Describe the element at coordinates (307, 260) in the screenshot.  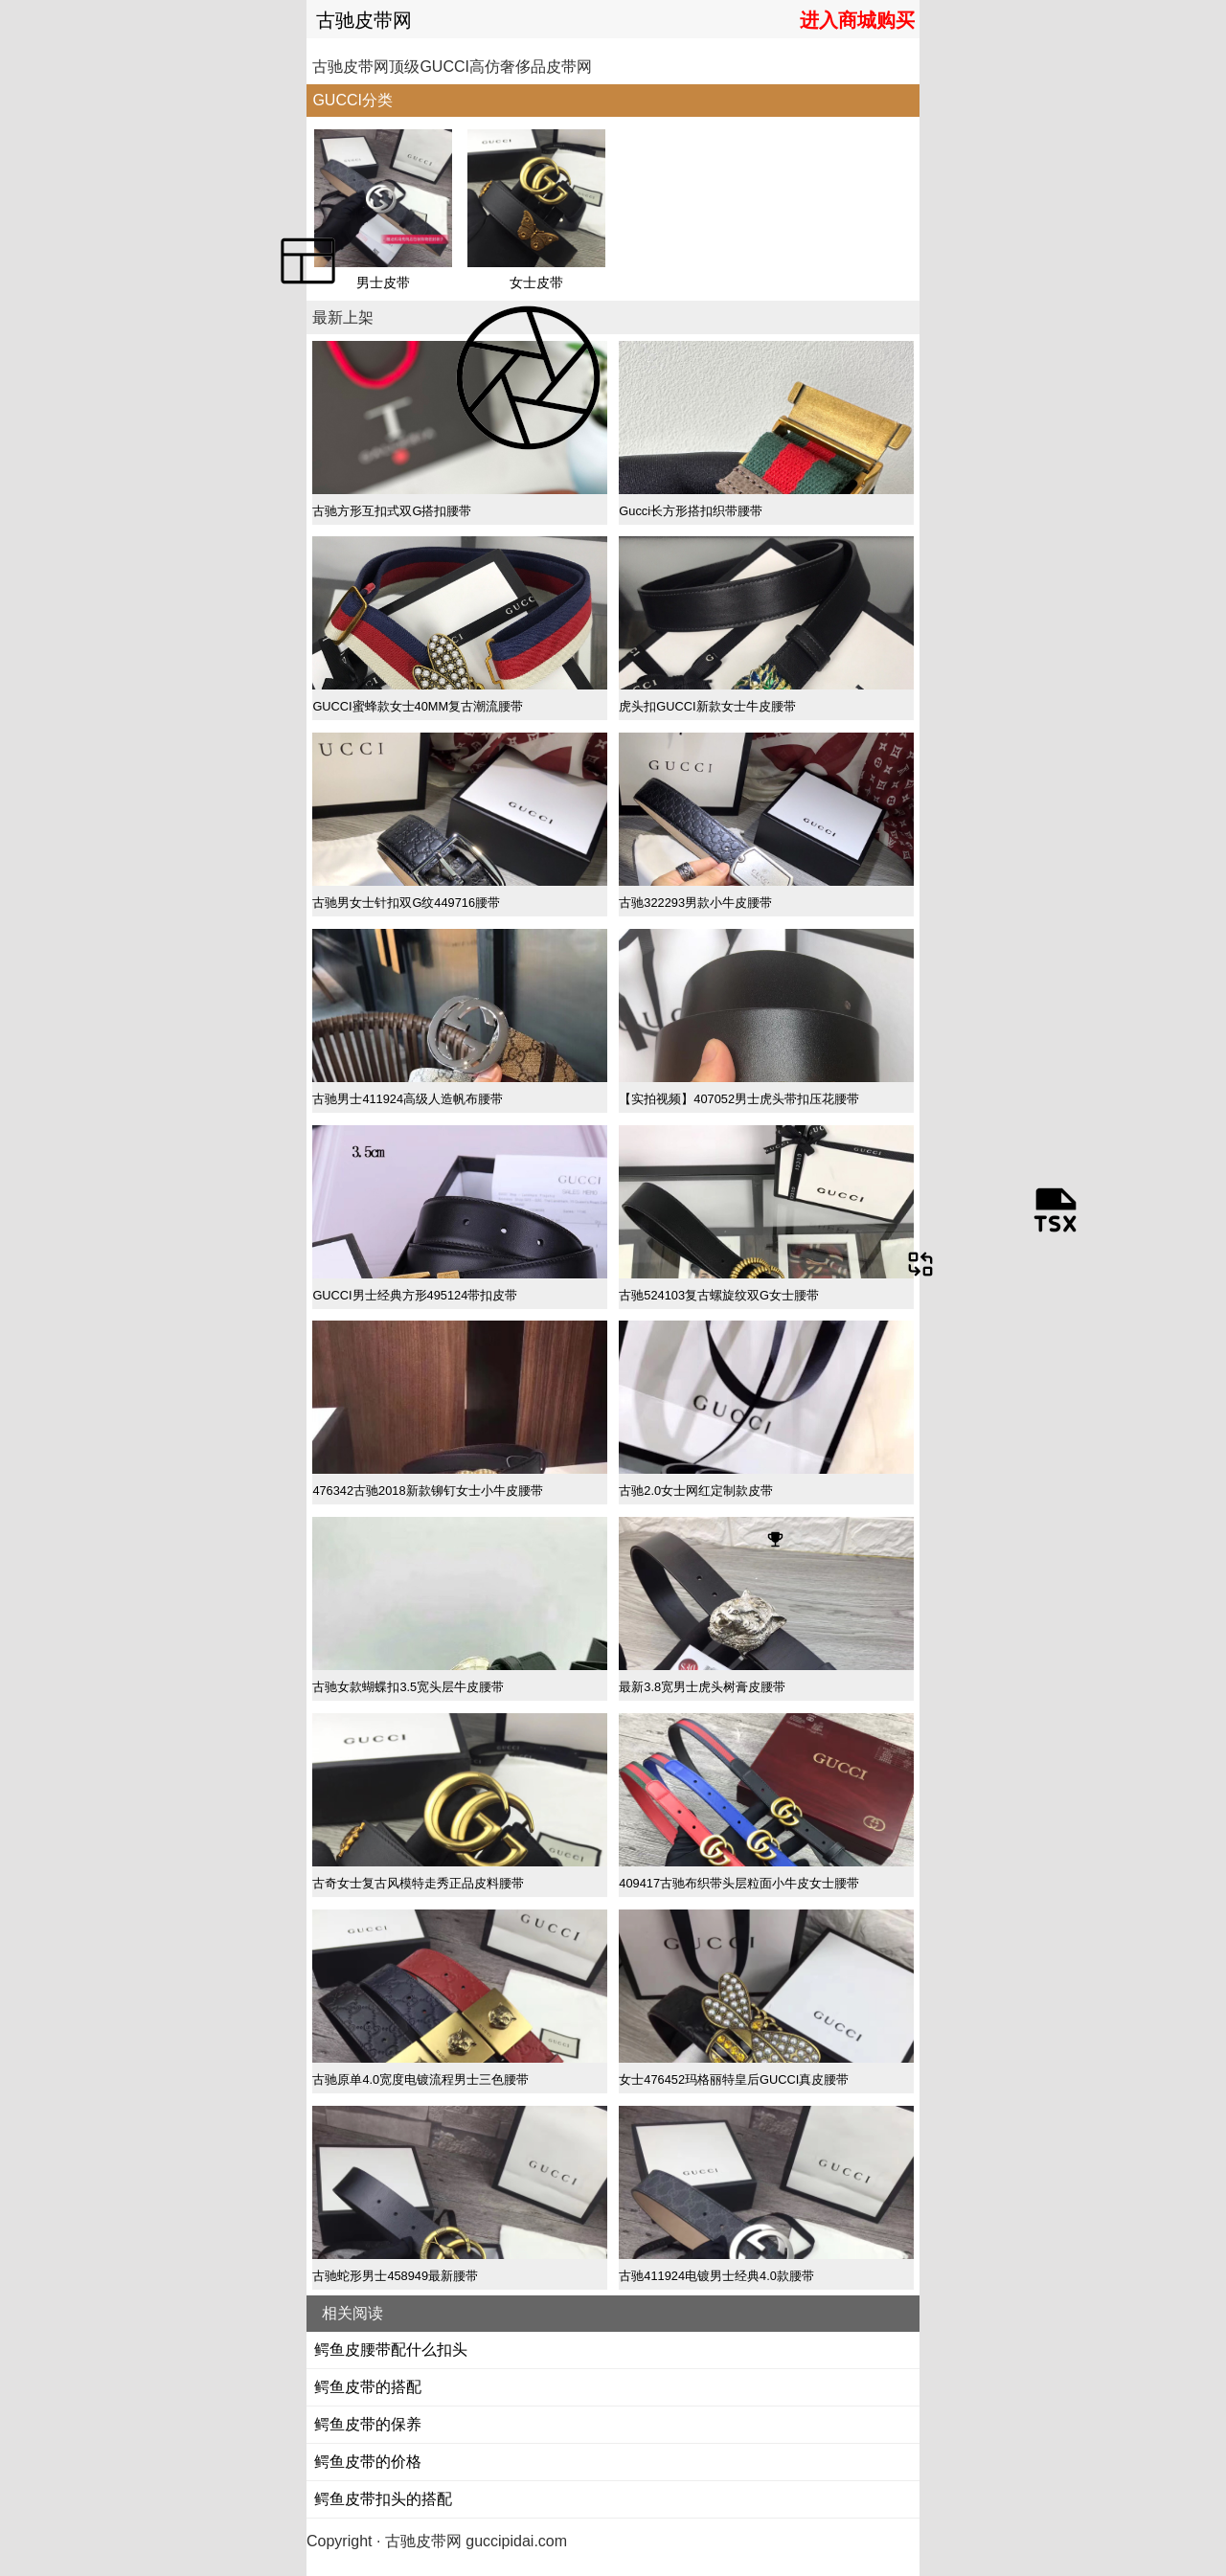
I see `change page layout options` at that location.